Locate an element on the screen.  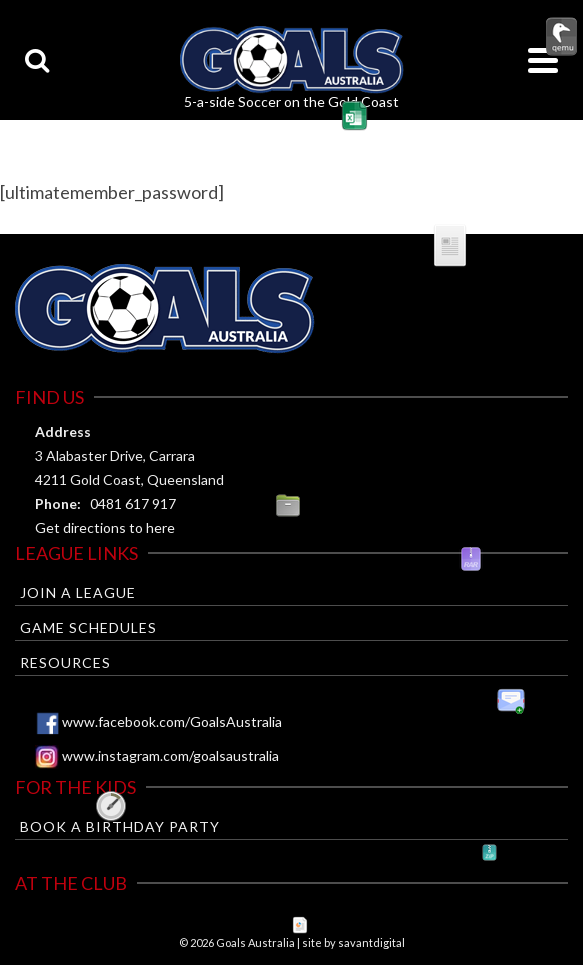
compose a new email message is located at coordinates (511, 700).